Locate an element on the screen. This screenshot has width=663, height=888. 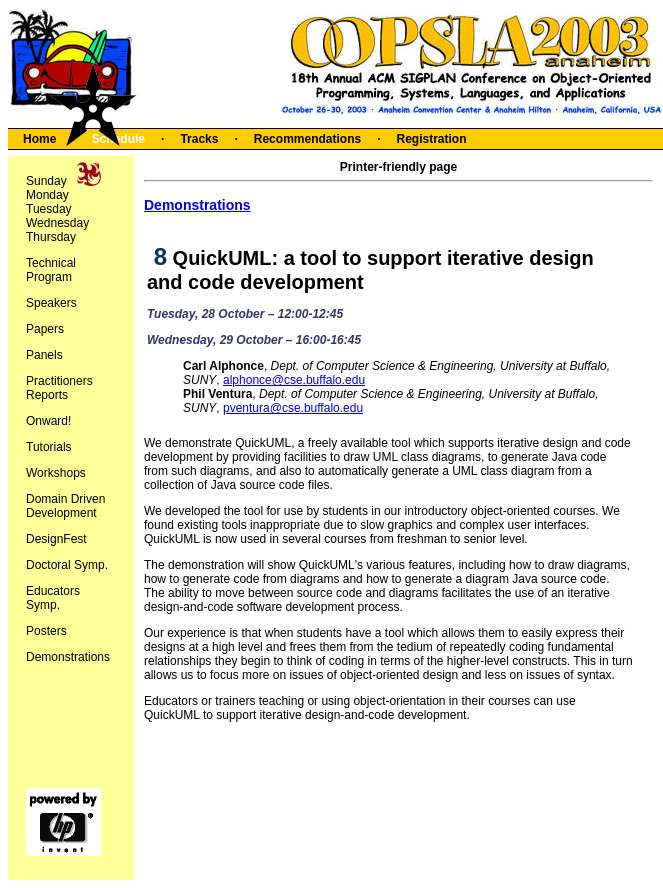
ninja or stealth game mode is located at coordinates (93, 105).